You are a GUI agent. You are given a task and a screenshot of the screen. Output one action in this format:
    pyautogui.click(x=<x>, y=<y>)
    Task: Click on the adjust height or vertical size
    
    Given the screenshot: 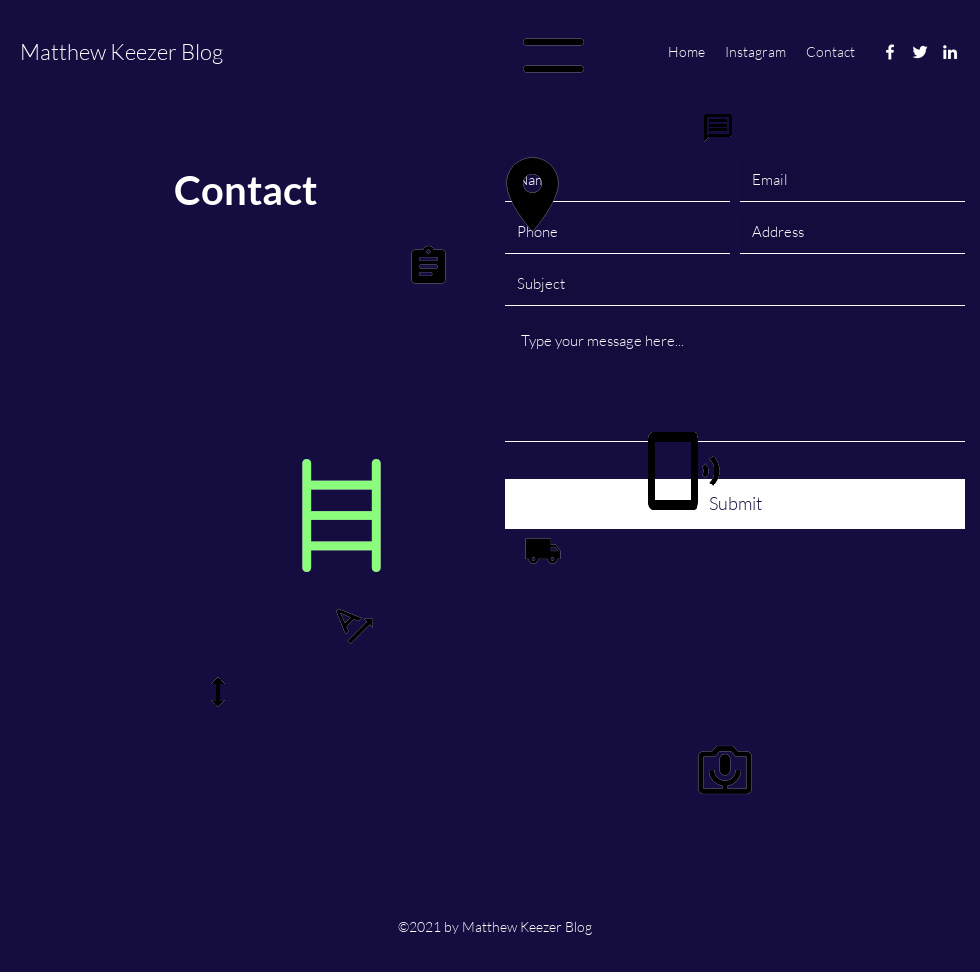 What is the action you would take?
    pyautogui.click(x=218, y=692)
    